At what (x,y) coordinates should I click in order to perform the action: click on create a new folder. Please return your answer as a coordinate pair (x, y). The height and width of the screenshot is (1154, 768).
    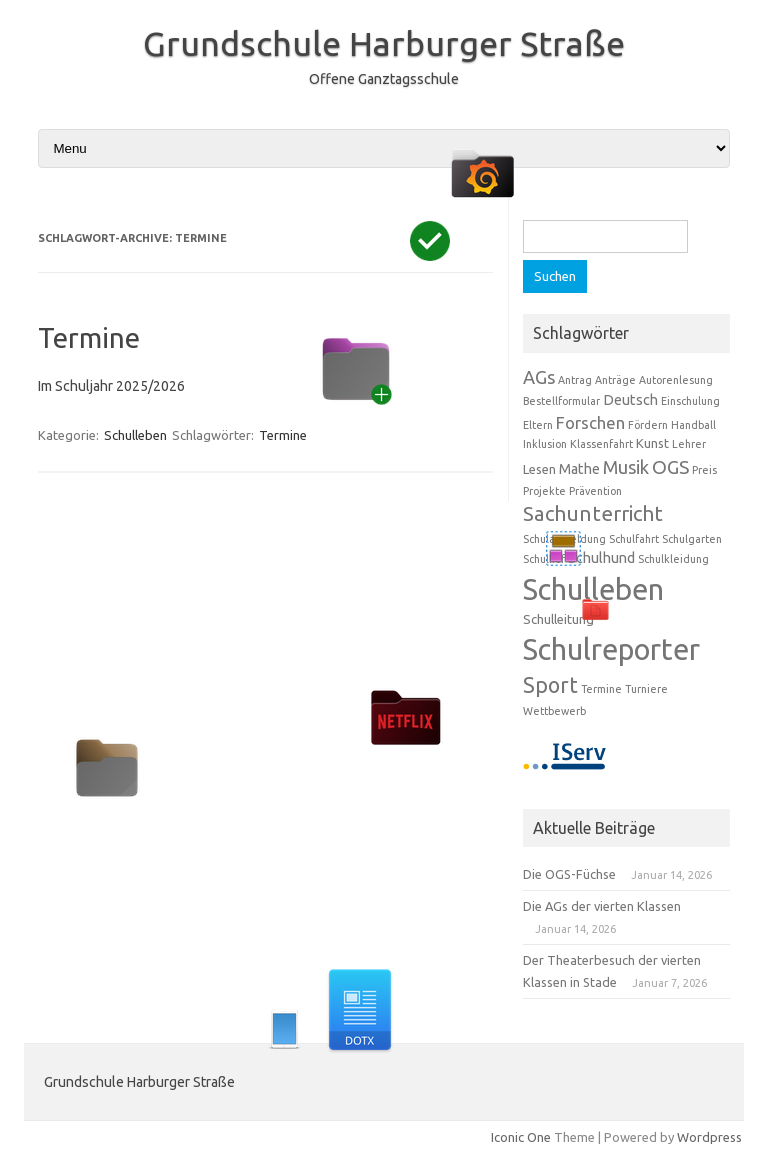
    Looking at the image, I should click on (356, 369).